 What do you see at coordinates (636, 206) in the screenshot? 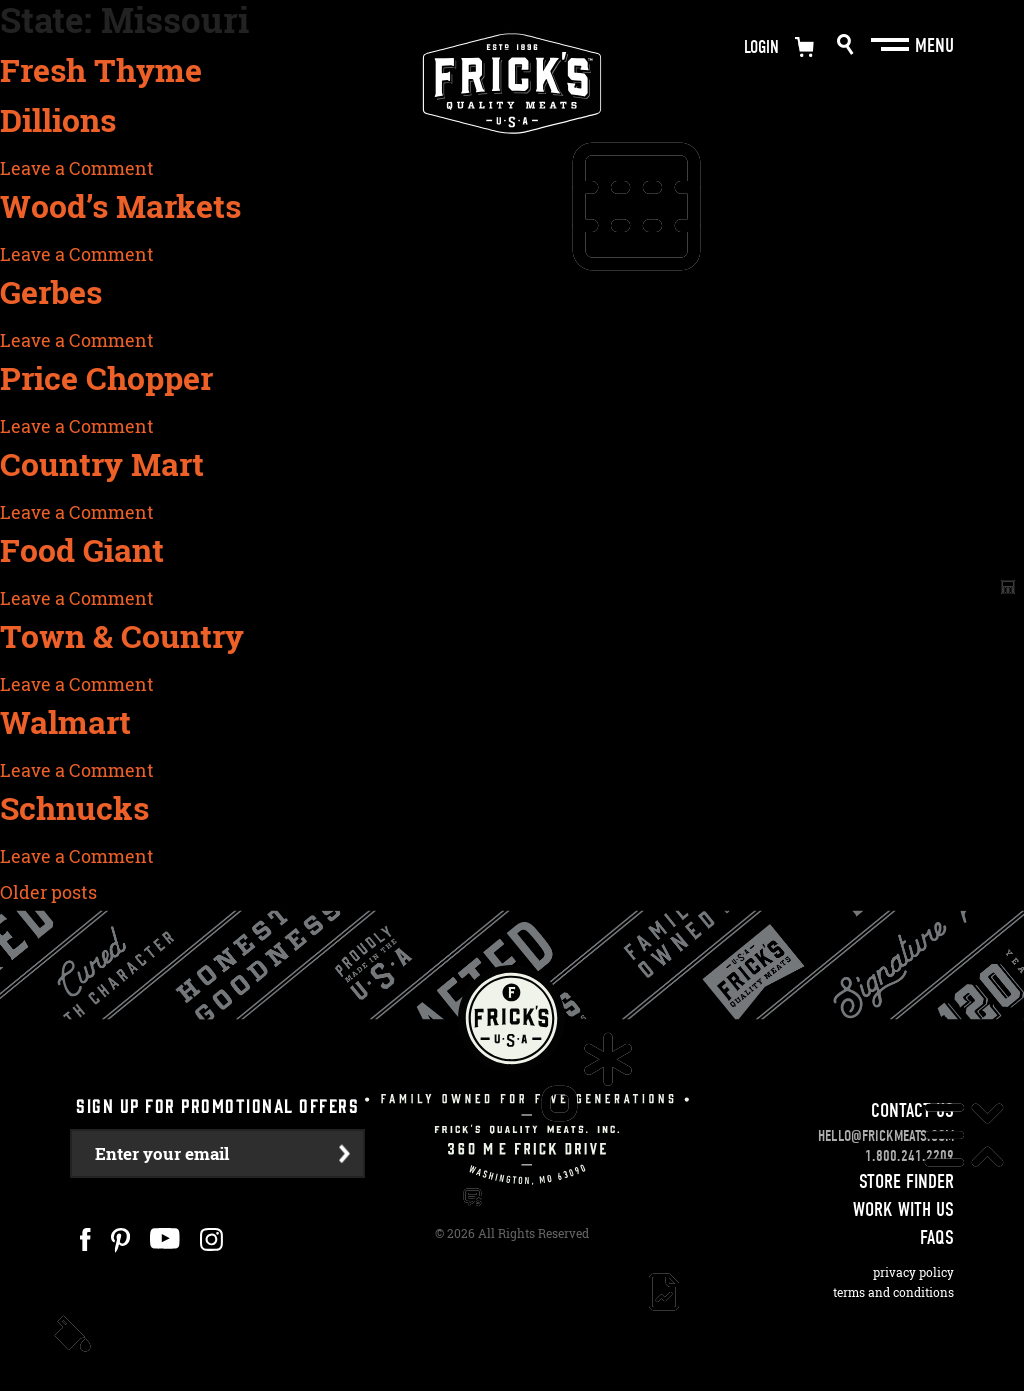
I see `toggle top and bottom panel layout` at bounding box center [636, 206].